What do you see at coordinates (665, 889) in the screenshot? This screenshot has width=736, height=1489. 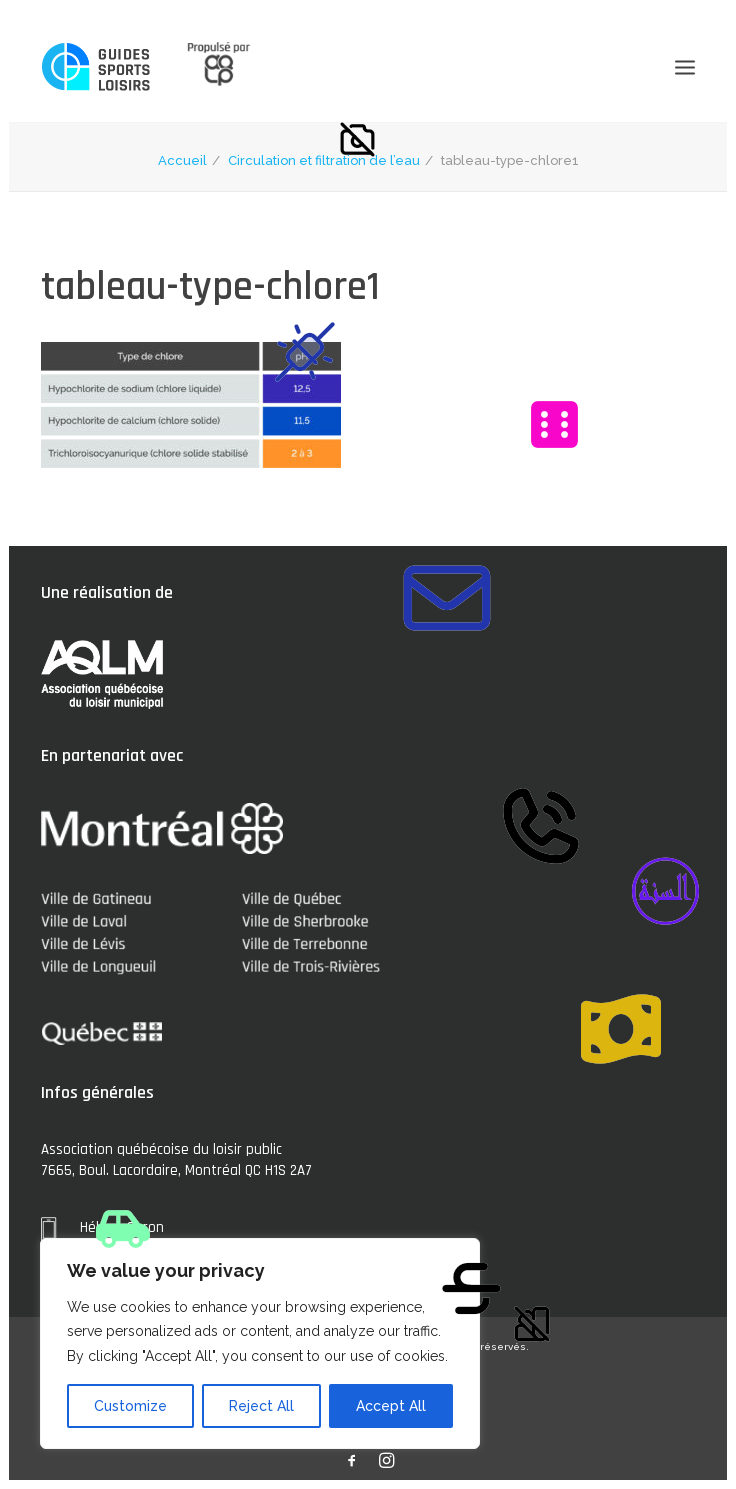 I see `US Sunnah Foundation logo` at bounding box center [665, 889].